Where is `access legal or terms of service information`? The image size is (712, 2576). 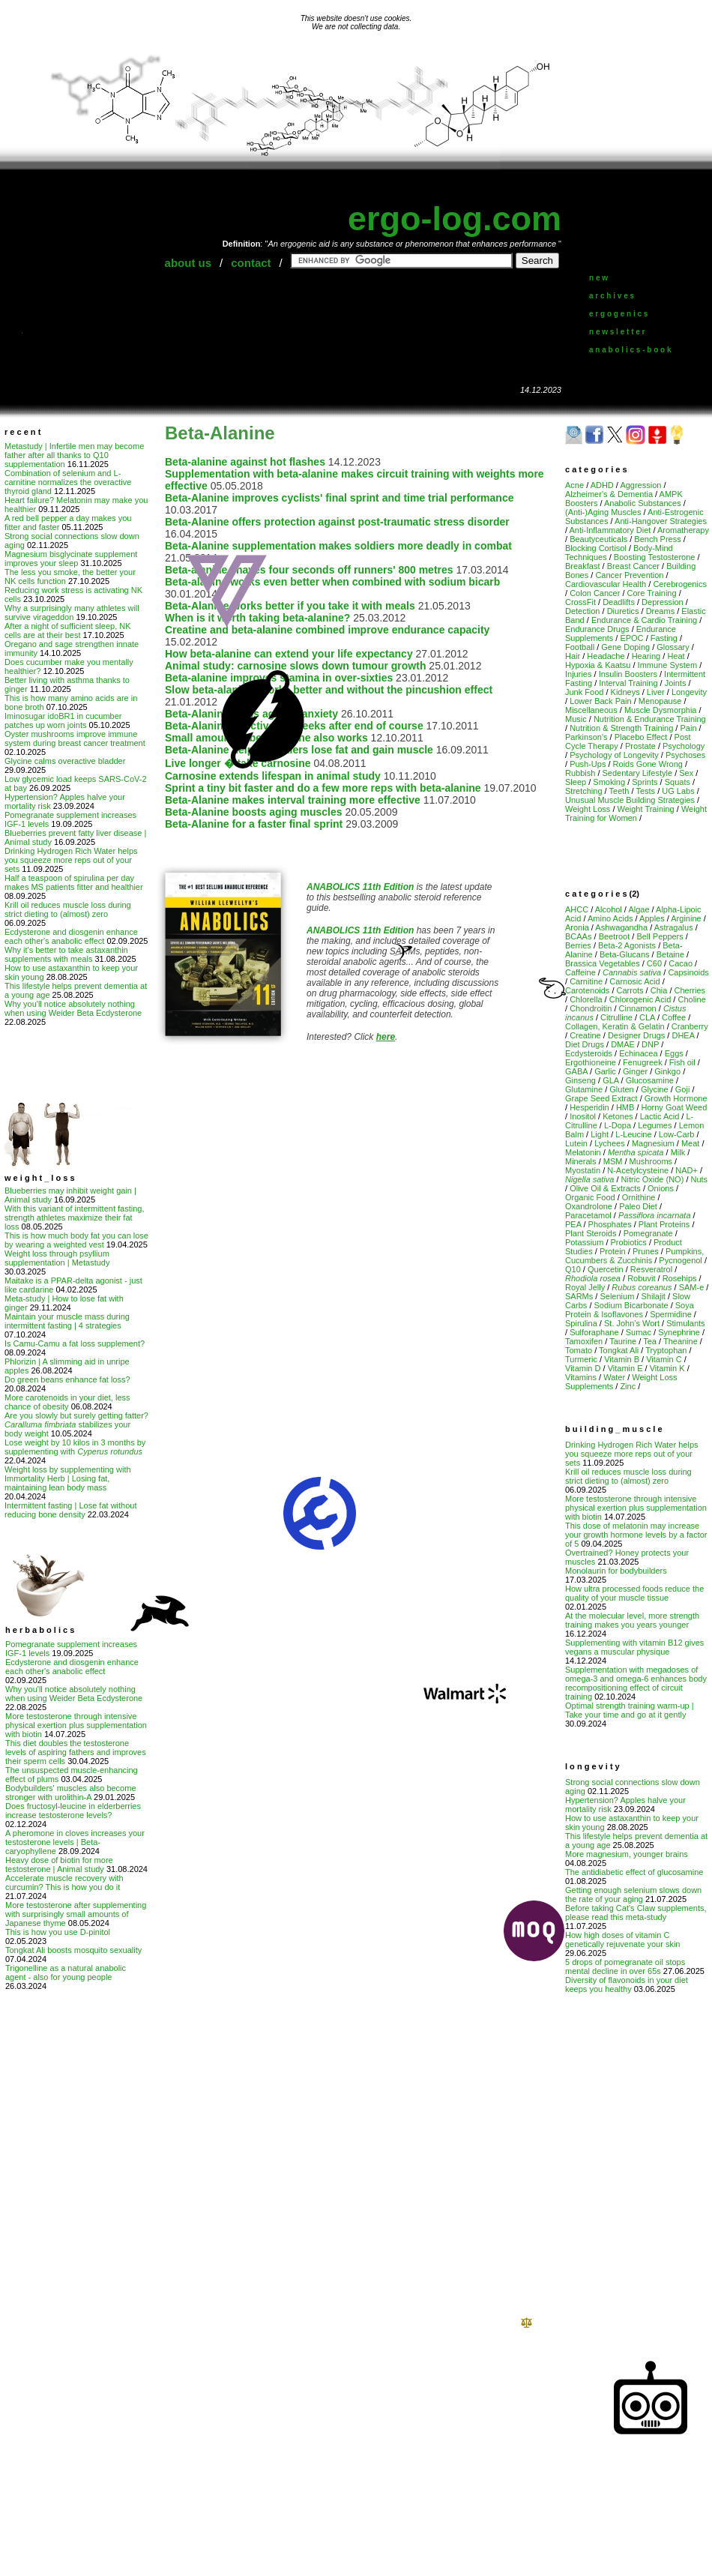
access legal or terms of service information is located at coordinates (526, 2323).